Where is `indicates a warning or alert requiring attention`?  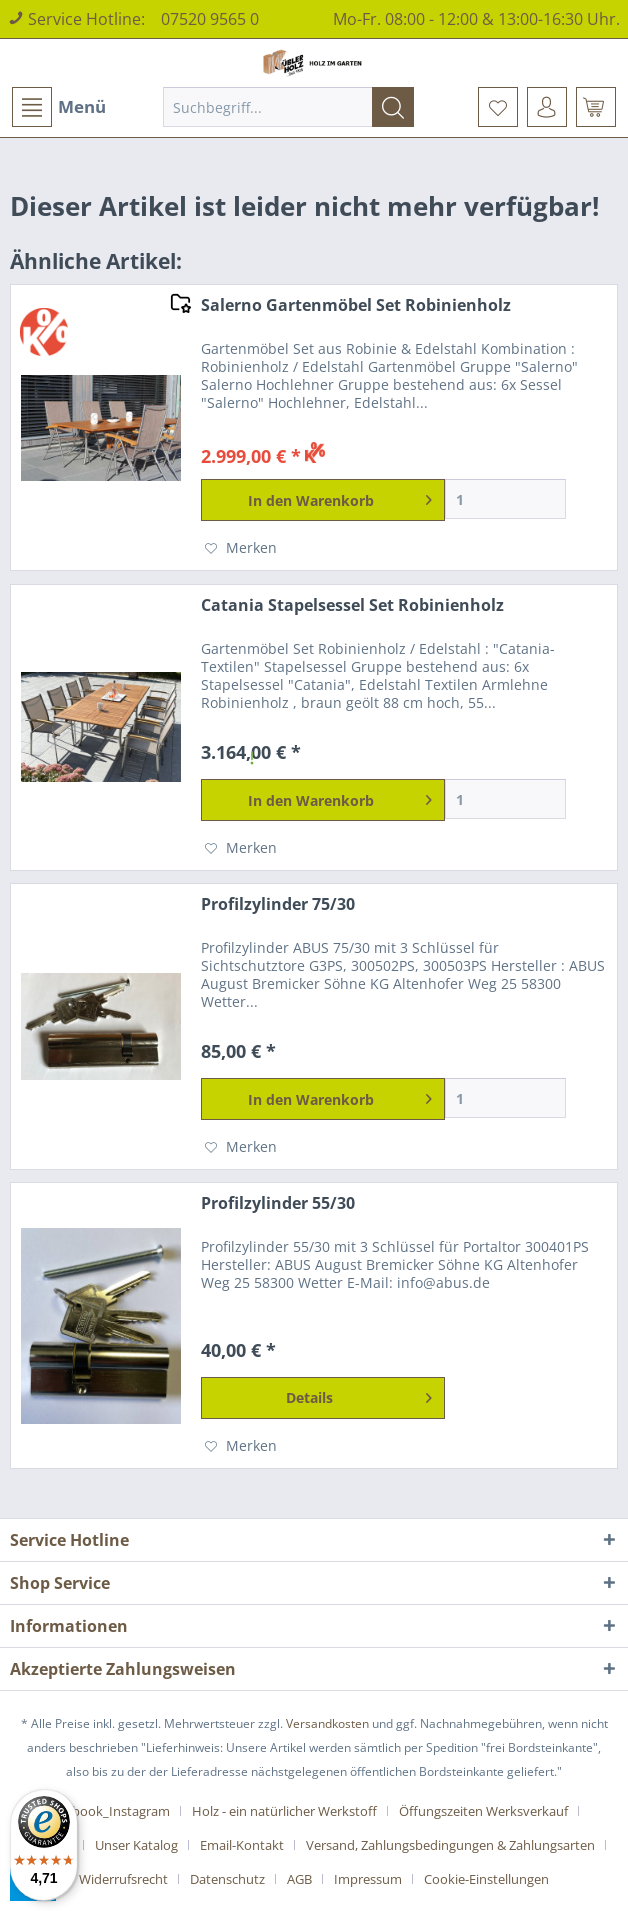 indicates a warning or alert requiring attention is located at coordinates (252, 758).